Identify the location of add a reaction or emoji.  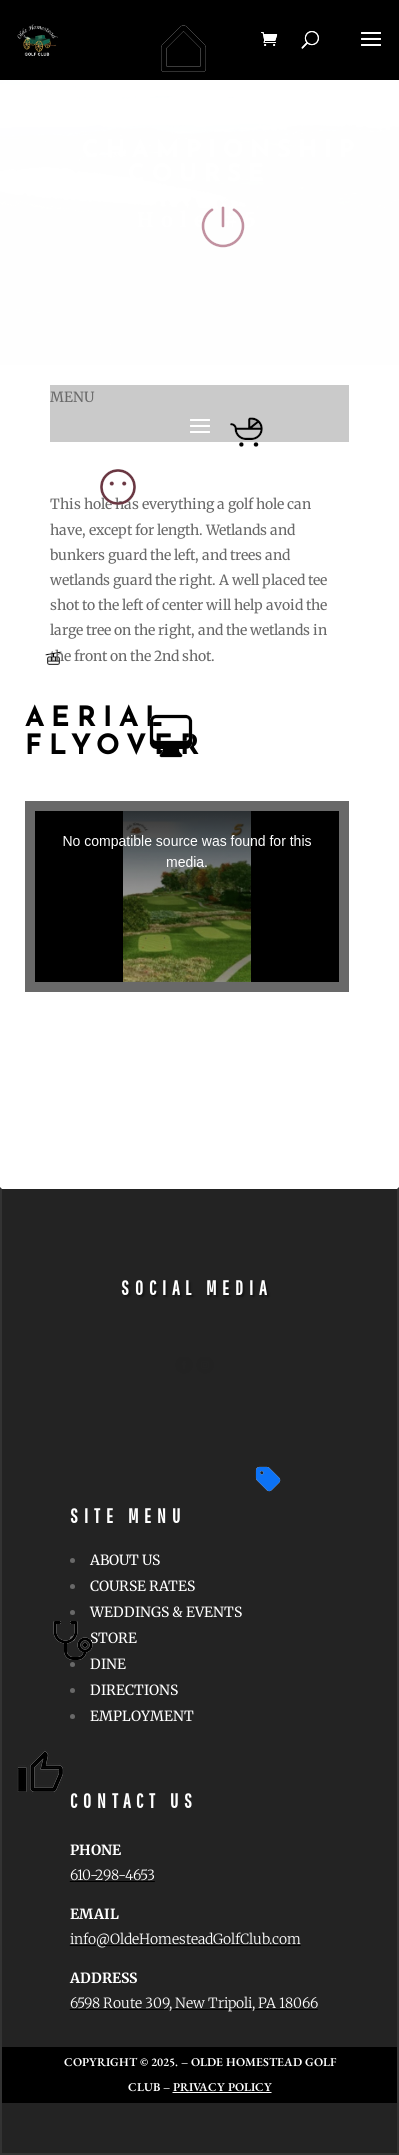
(118, 487).